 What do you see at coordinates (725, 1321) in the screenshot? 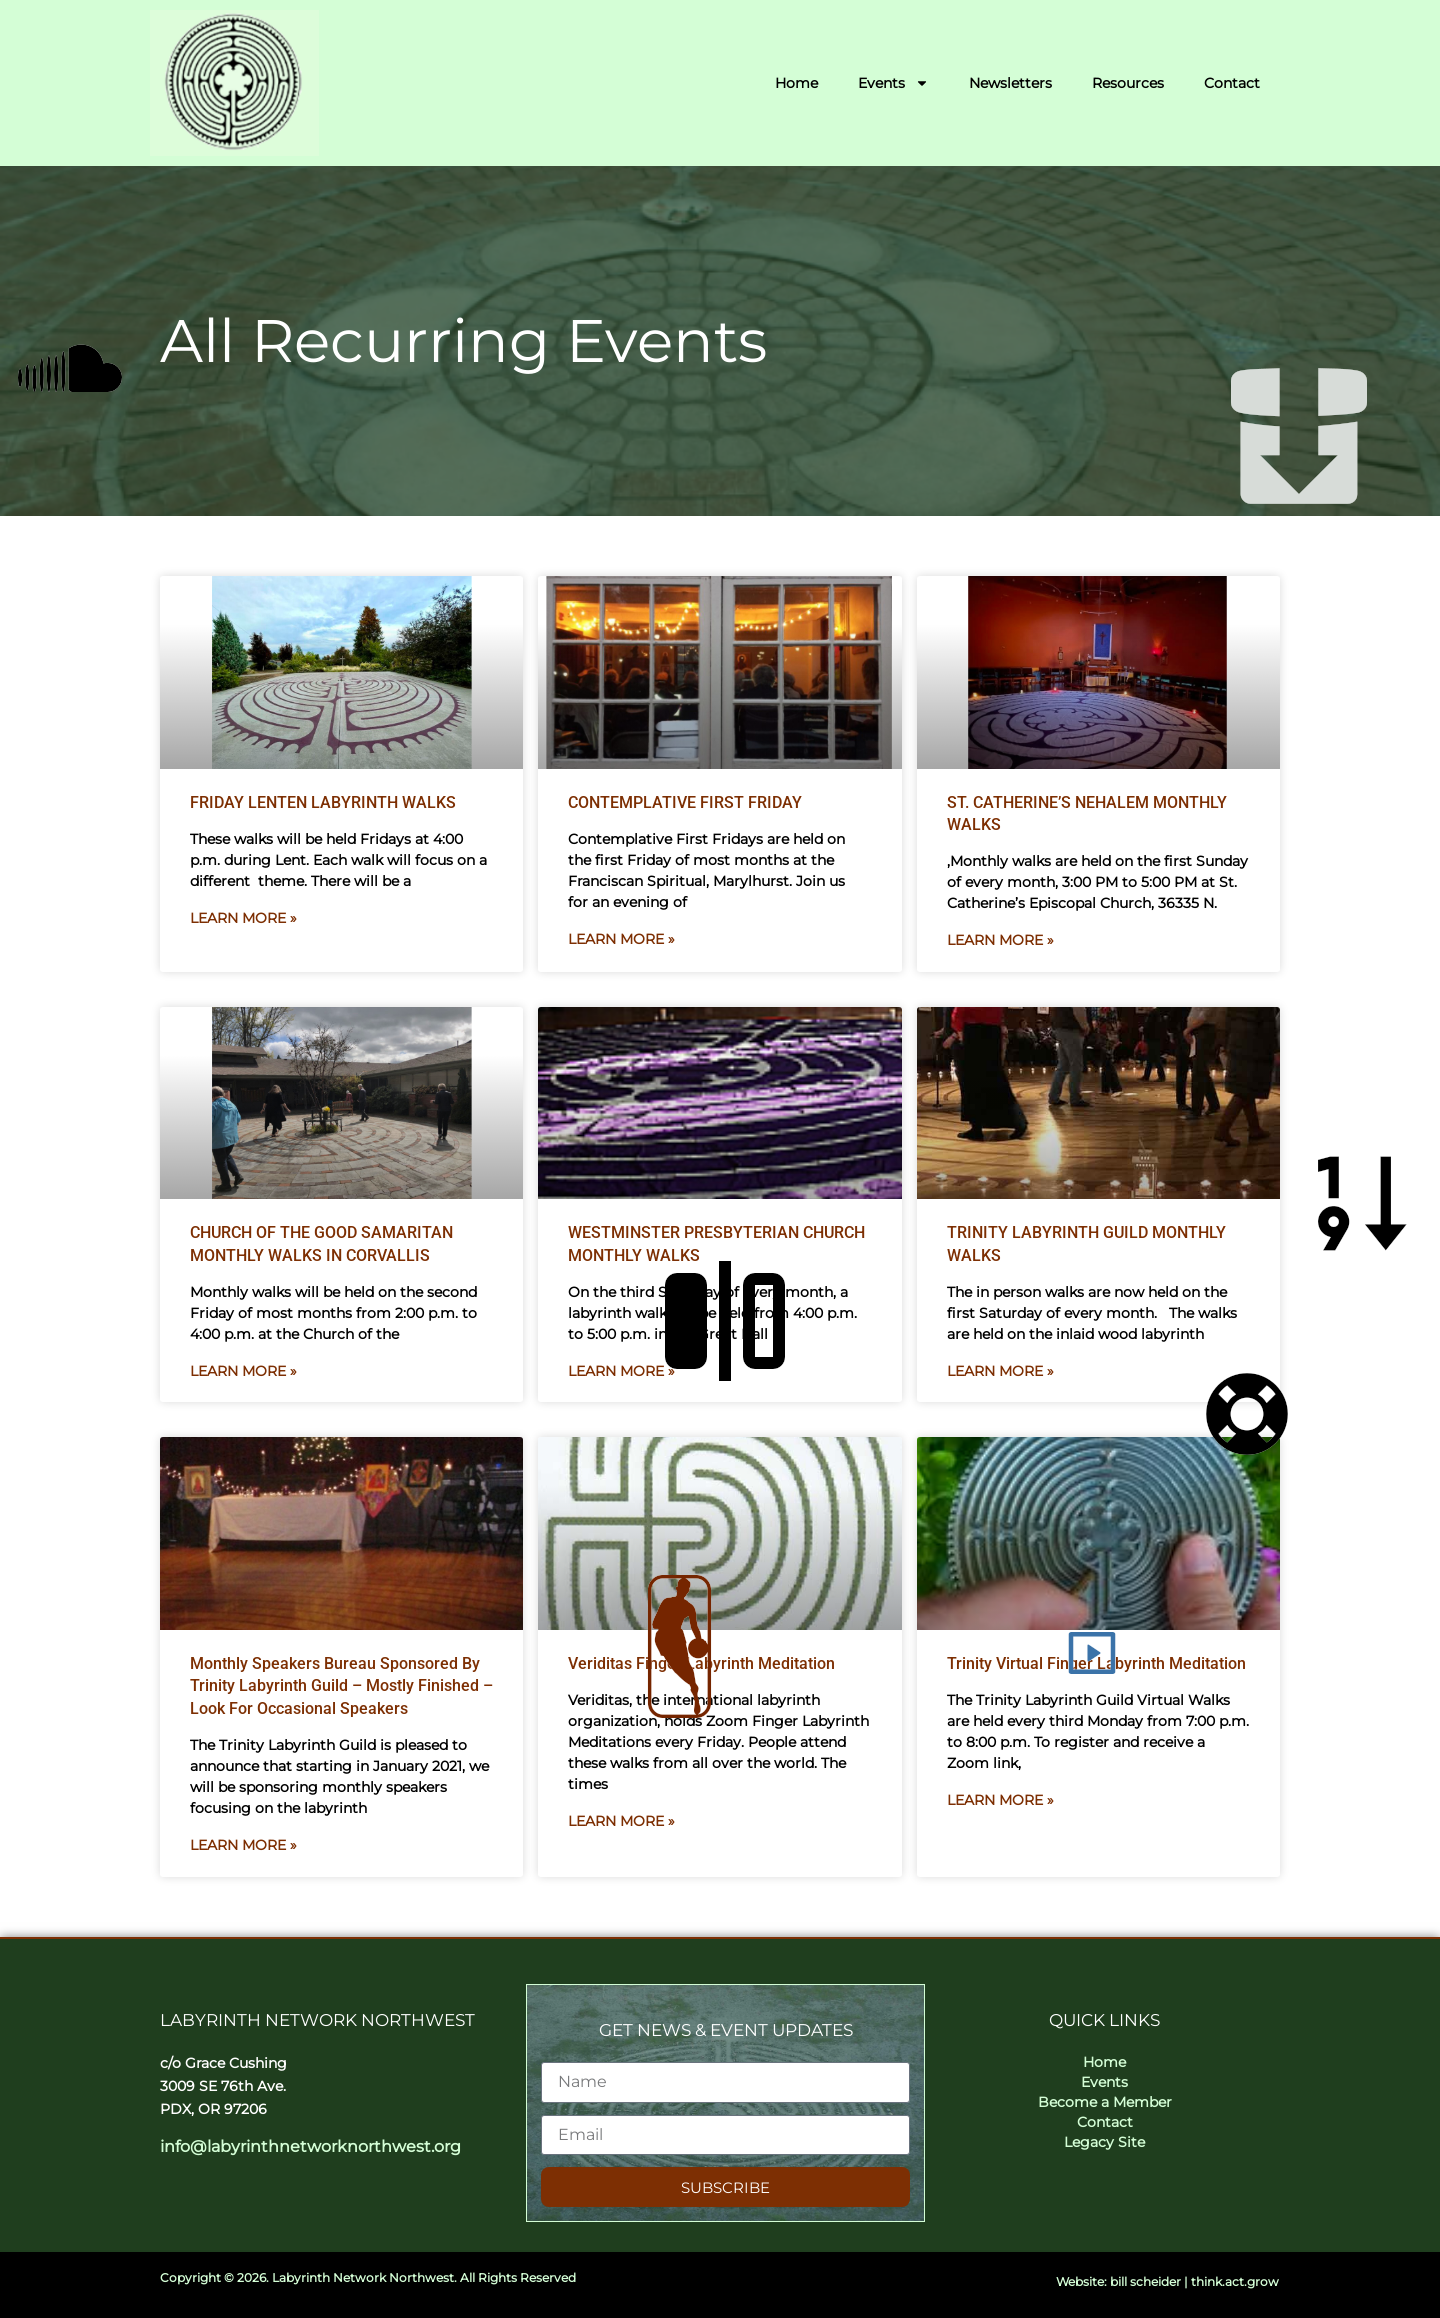
I see `flip image horizontally` at bounding box center [725, 1321].